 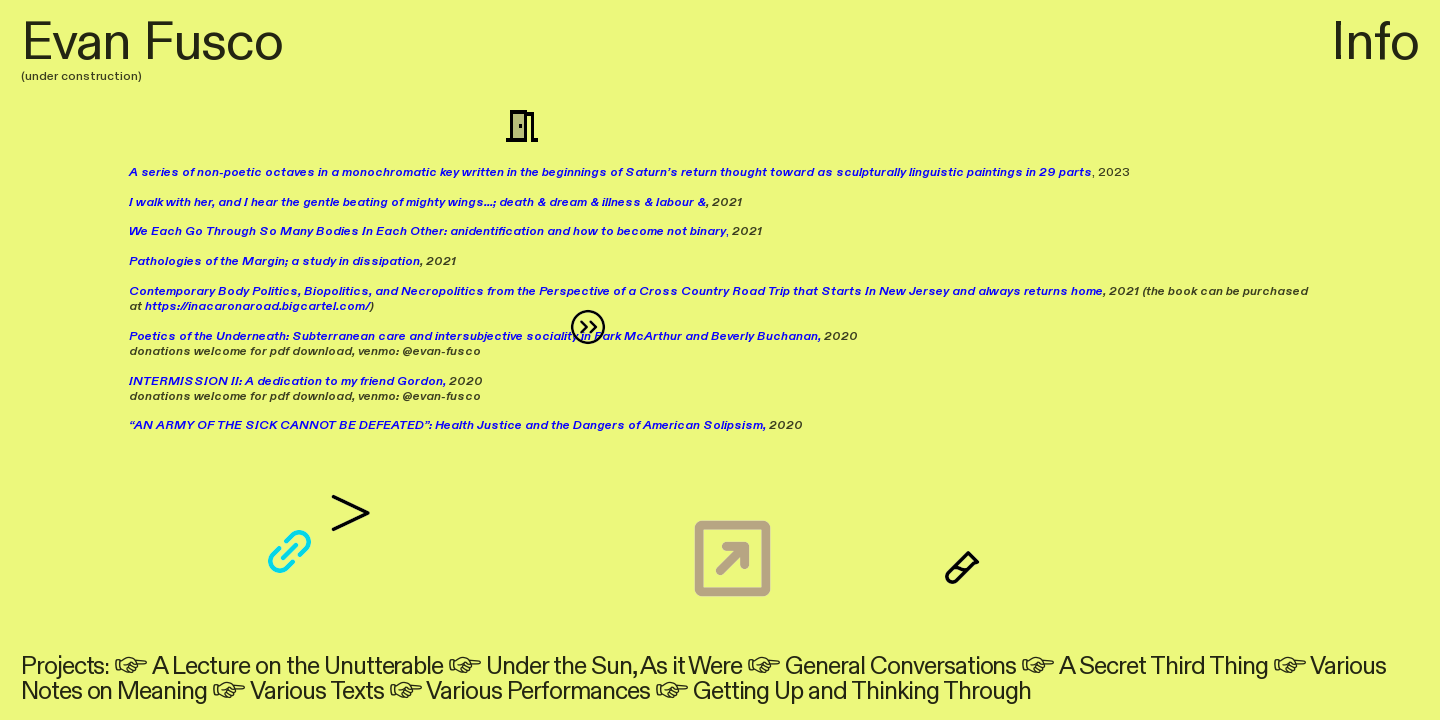 I want to click on open link in new window, so click(x=732, y=558).